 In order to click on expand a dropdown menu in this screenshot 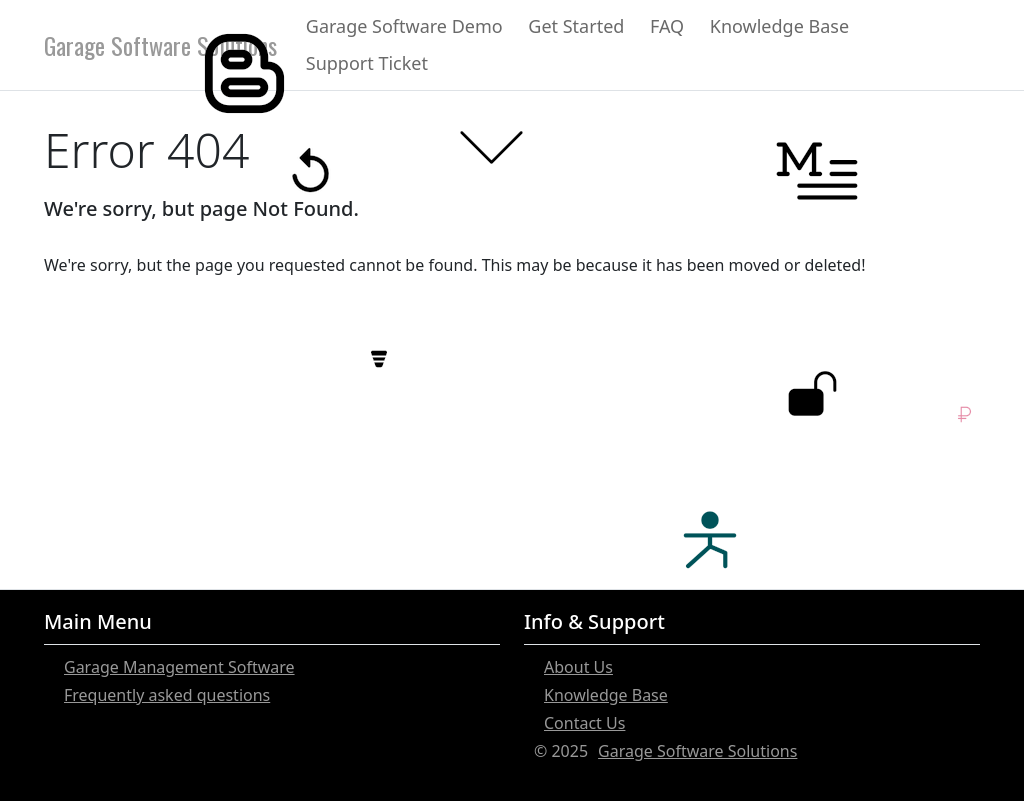, I will do `click(491, 144)`.